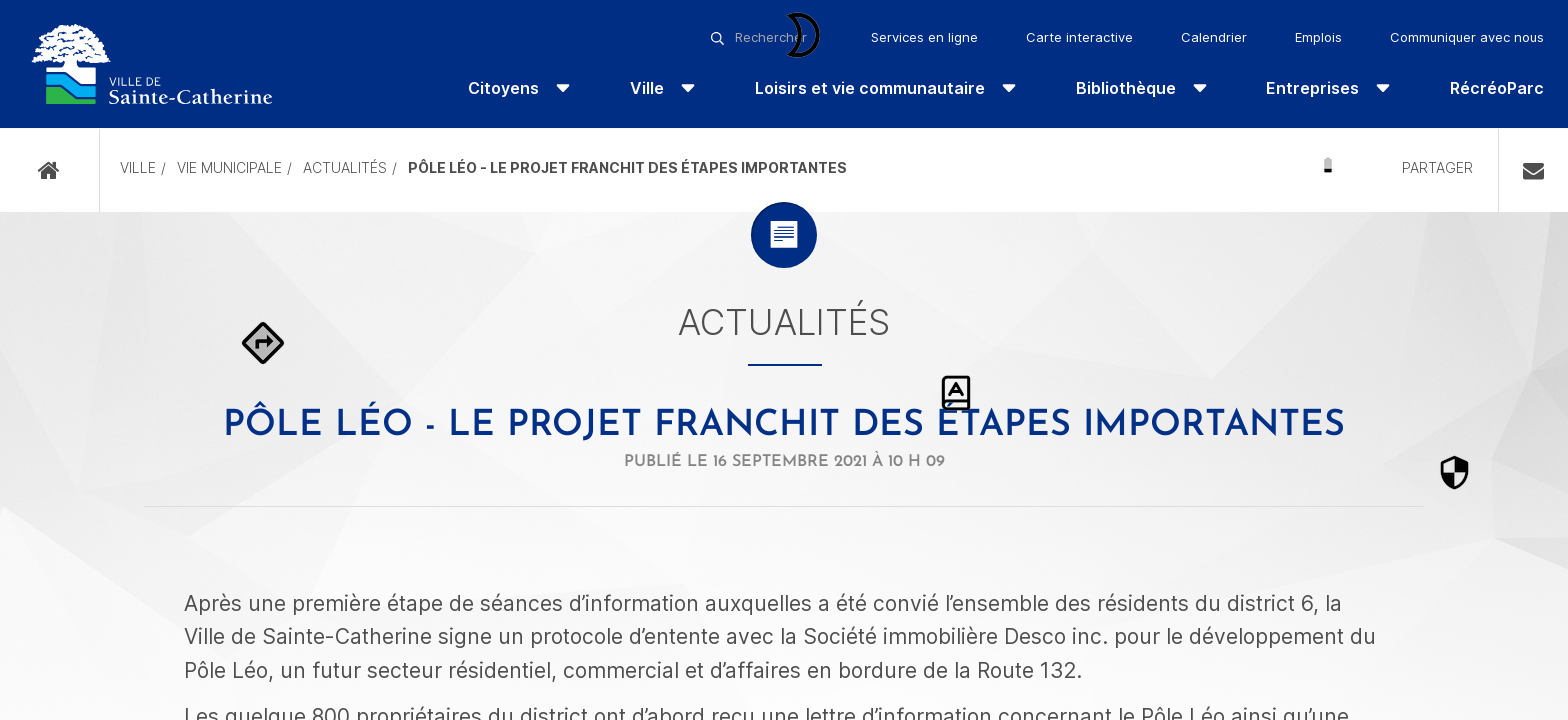  I want to click on access dictionary or glossary, so click(956, 393).